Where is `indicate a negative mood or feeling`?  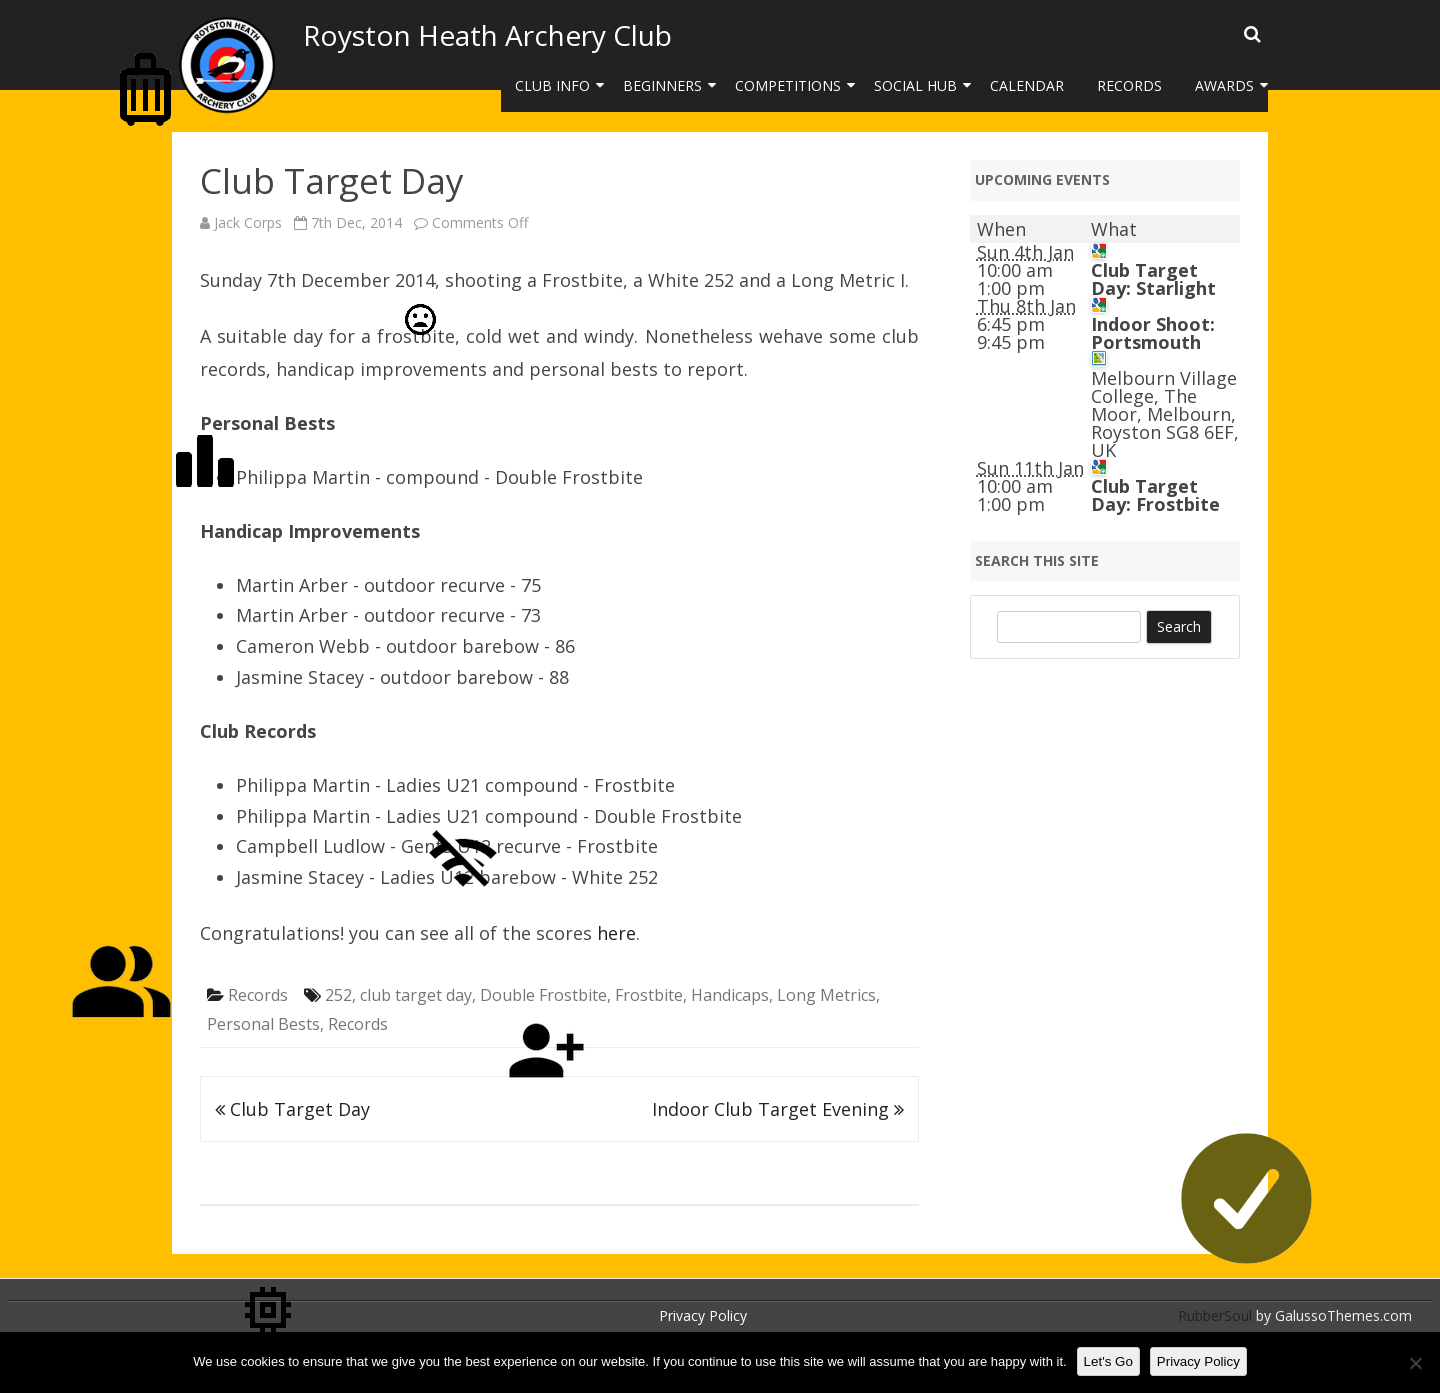 indicate a negative mood or feeling is located at coordinates (420, 319).